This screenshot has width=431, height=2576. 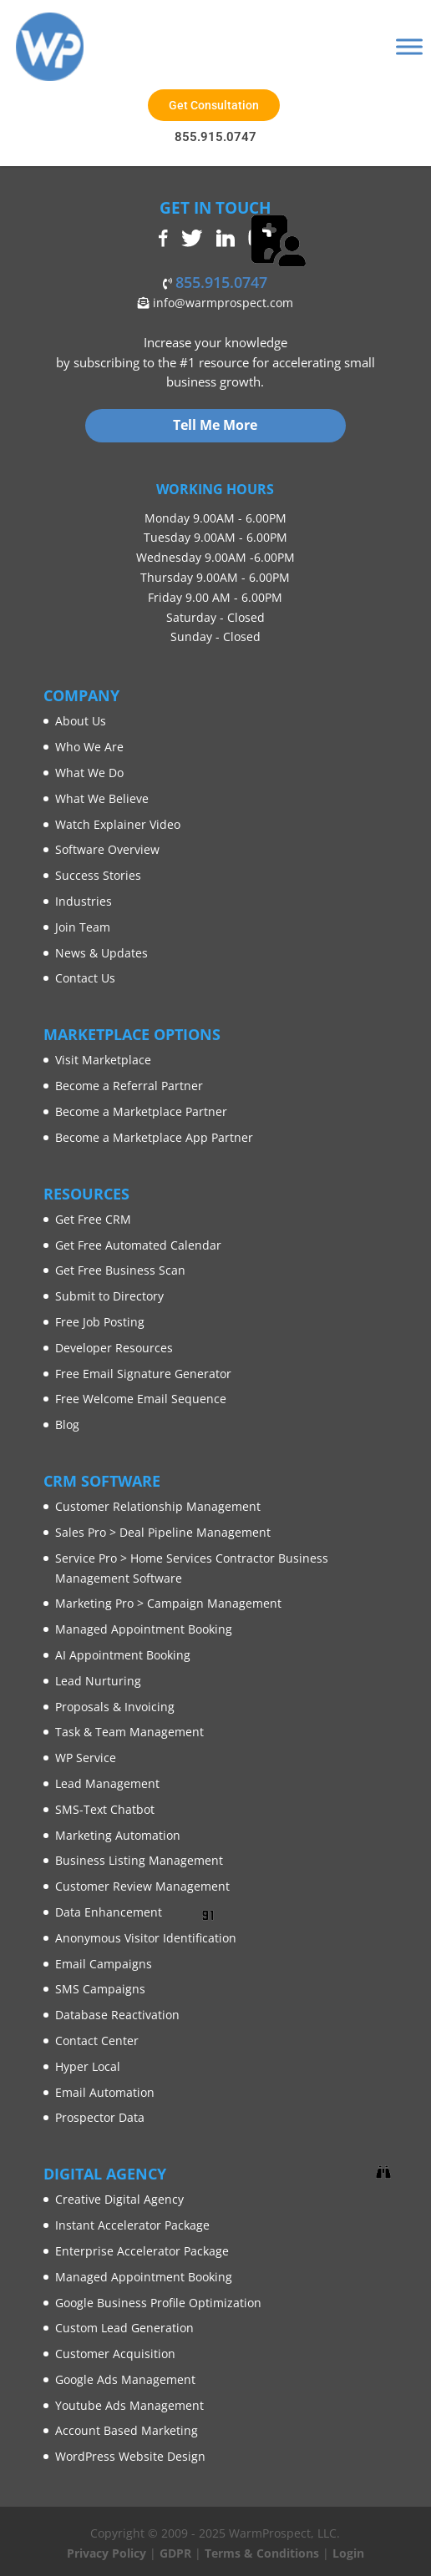 I want to click on indicates 91 unread notifications or items, so click(x=208, y=1915).